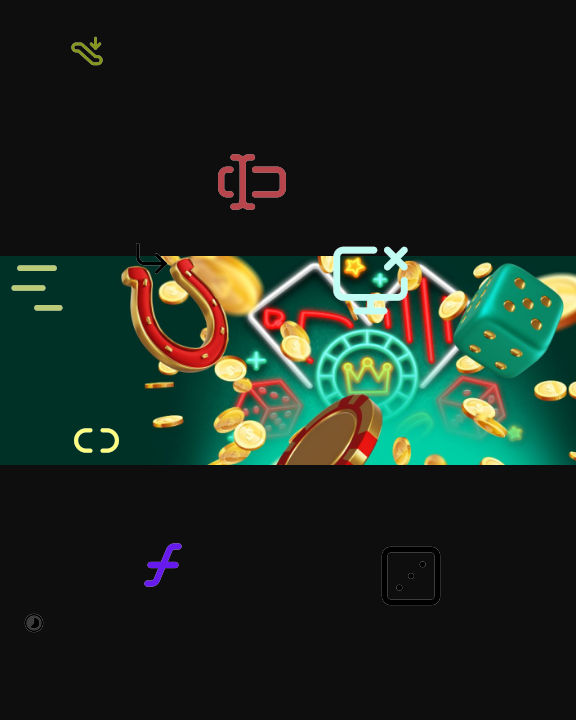 Image resolution: width=576 pixels, height=720 pixels. Describe the element at coordinates (34, 623) in the screenshot. I see `access timelapse camera mode` at that location.